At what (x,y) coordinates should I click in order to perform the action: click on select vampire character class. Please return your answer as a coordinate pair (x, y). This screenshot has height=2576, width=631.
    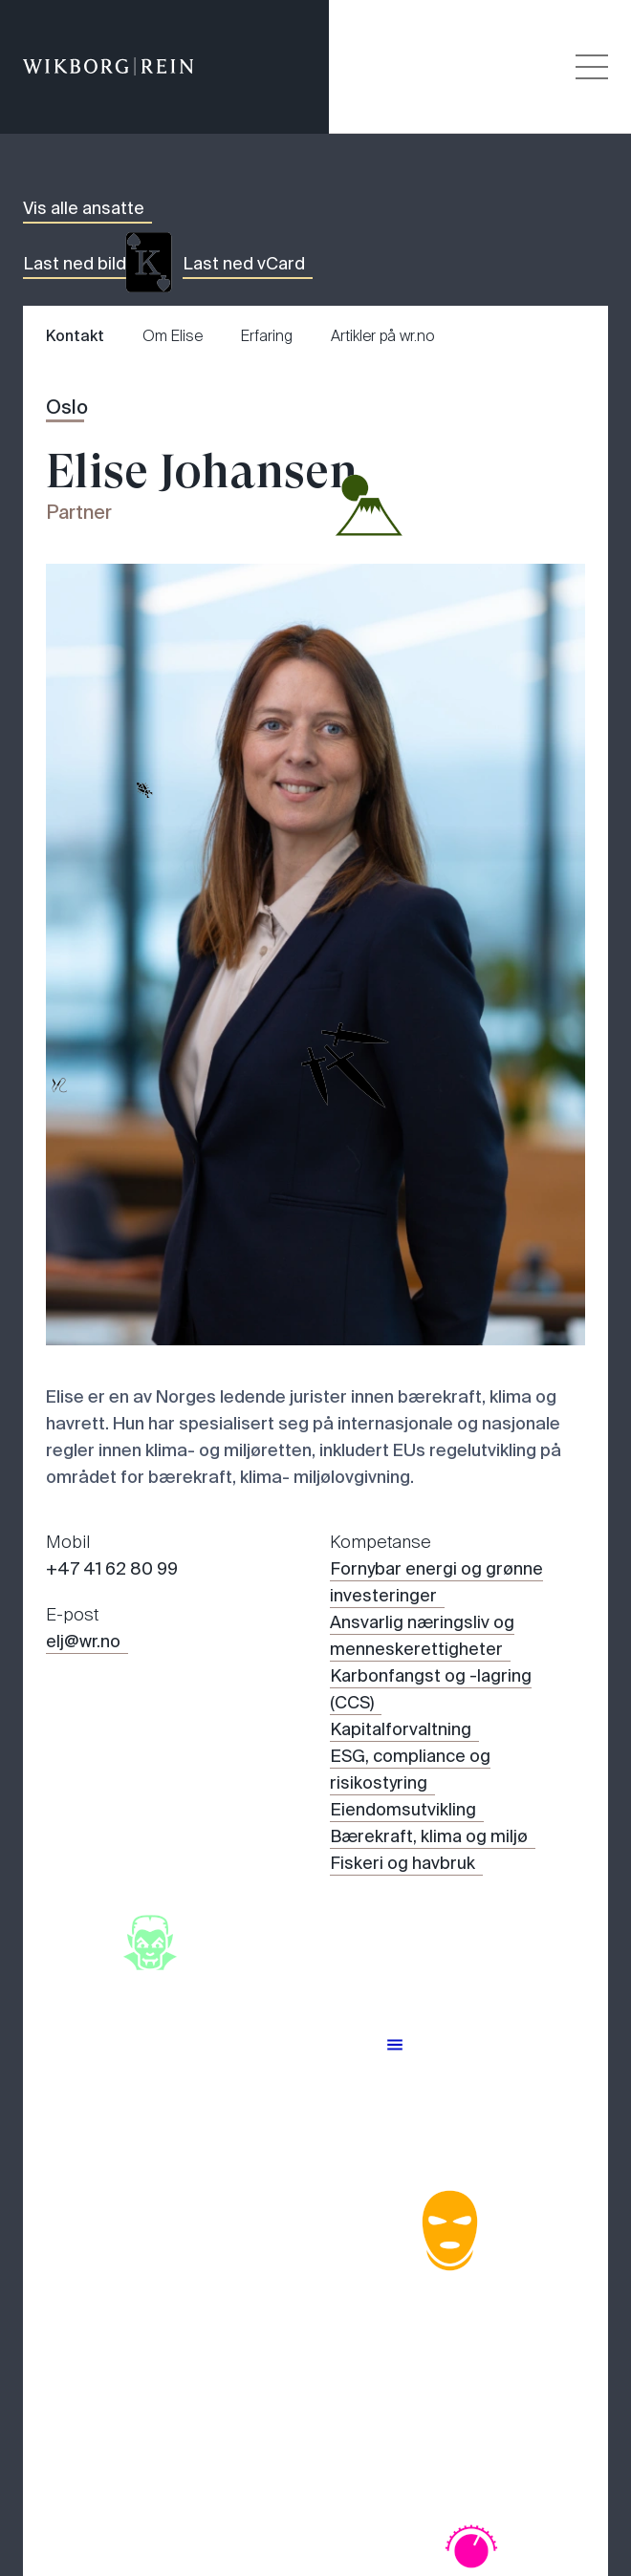
    Looking at the image, I should click on (150, 1943).